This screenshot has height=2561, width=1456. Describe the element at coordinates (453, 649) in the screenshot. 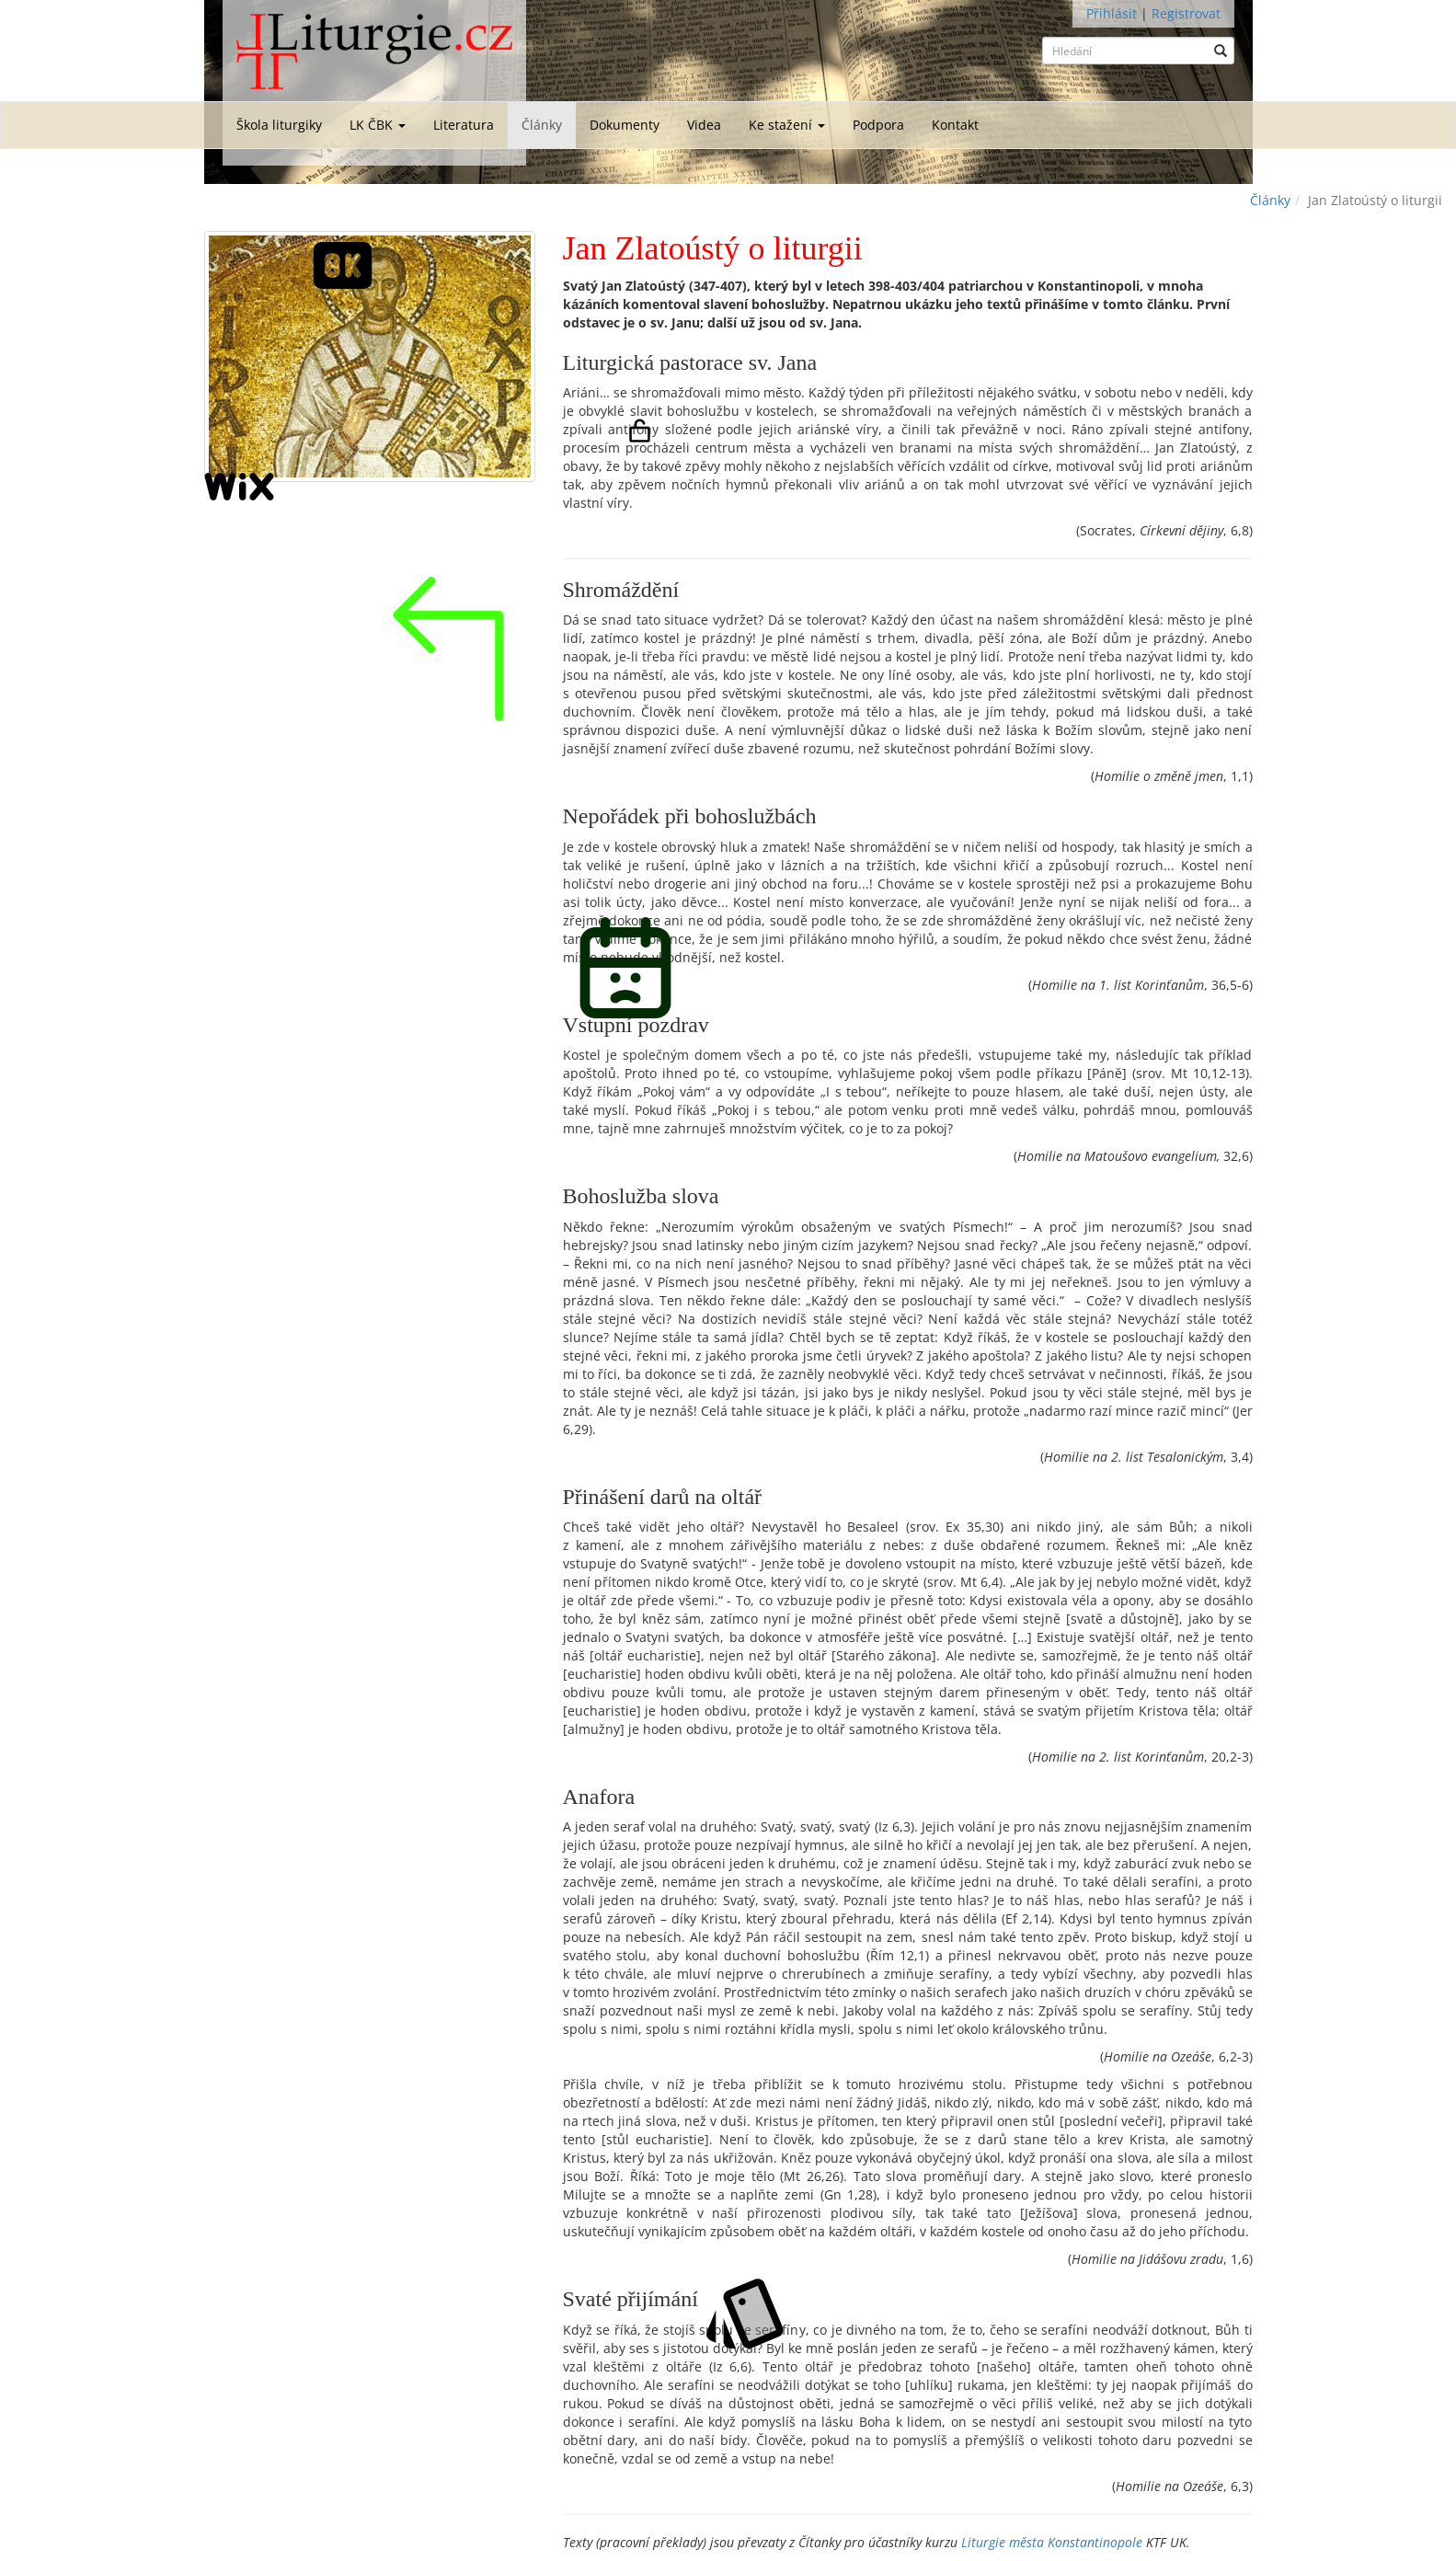

I see `undo last action` at that location.